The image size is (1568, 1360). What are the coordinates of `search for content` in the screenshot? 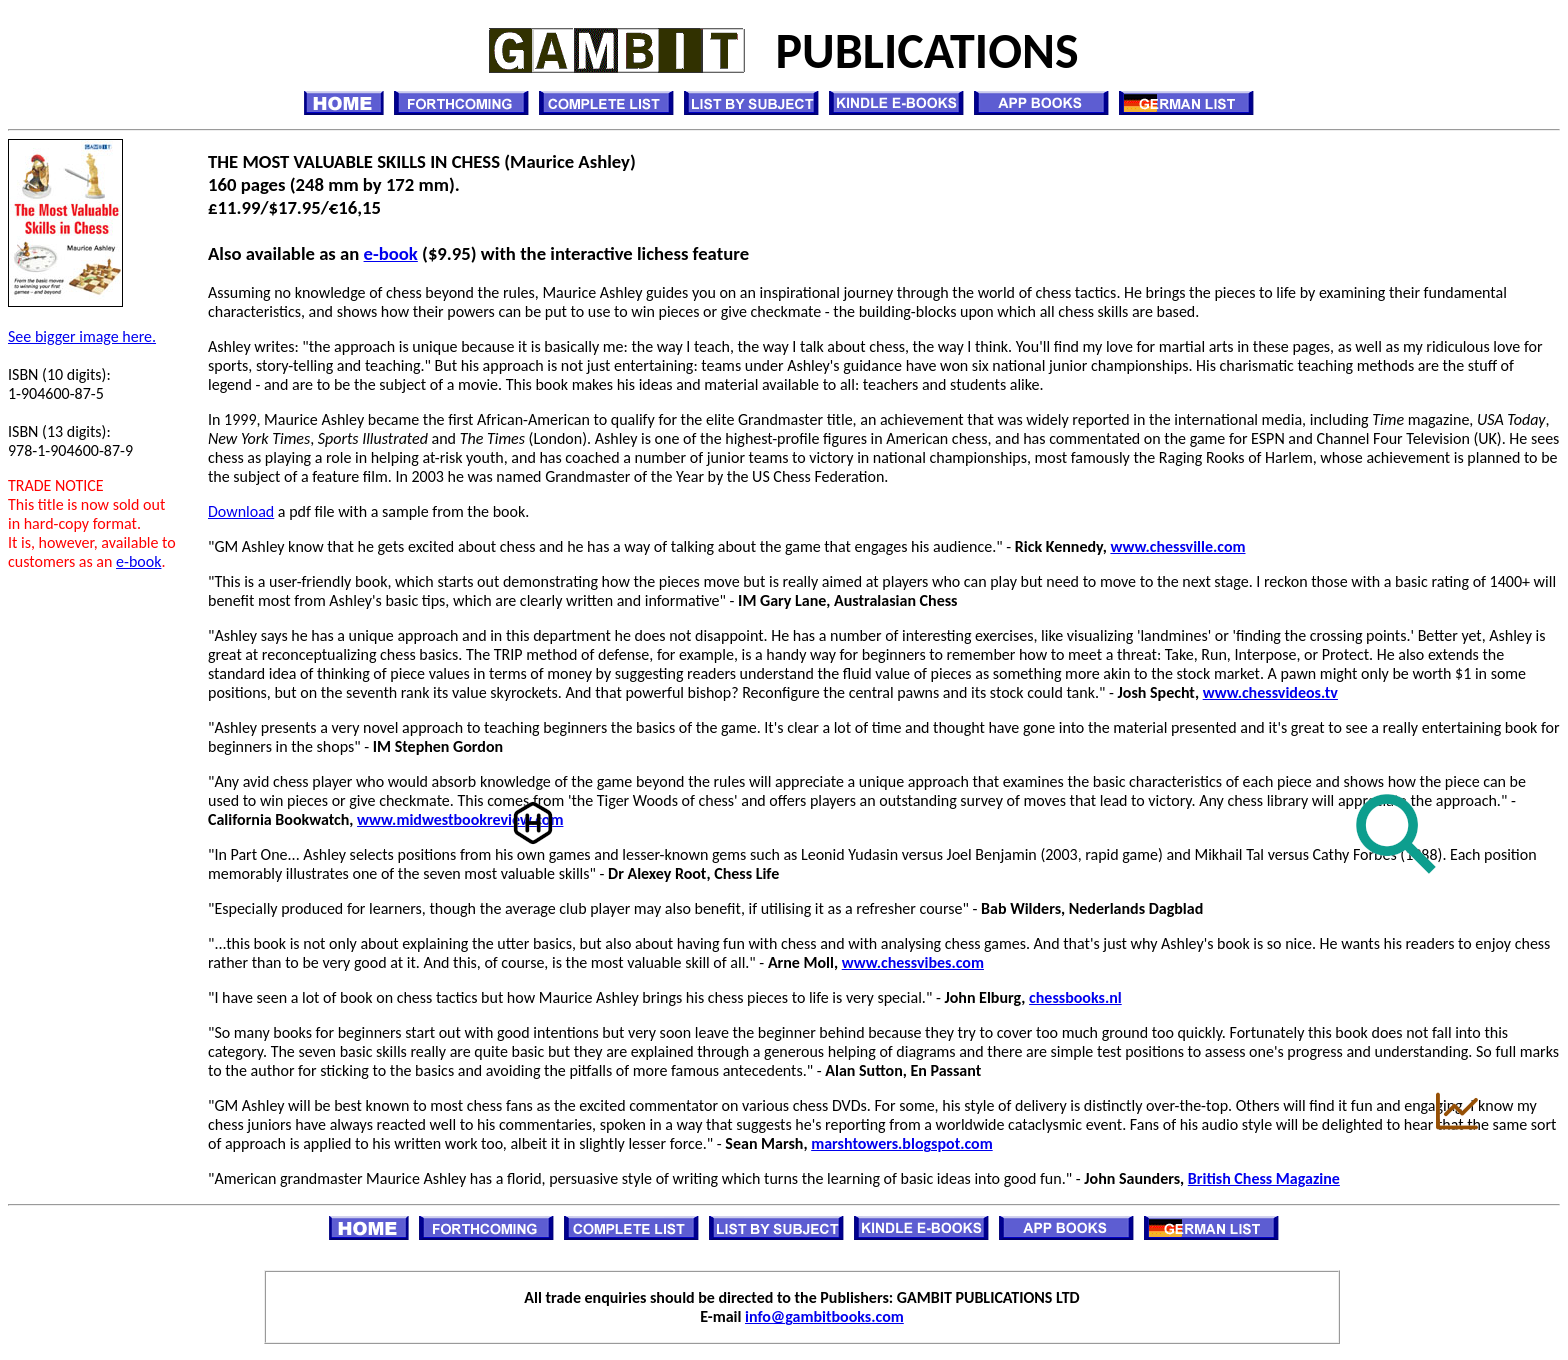 It's located at (1396, 834).